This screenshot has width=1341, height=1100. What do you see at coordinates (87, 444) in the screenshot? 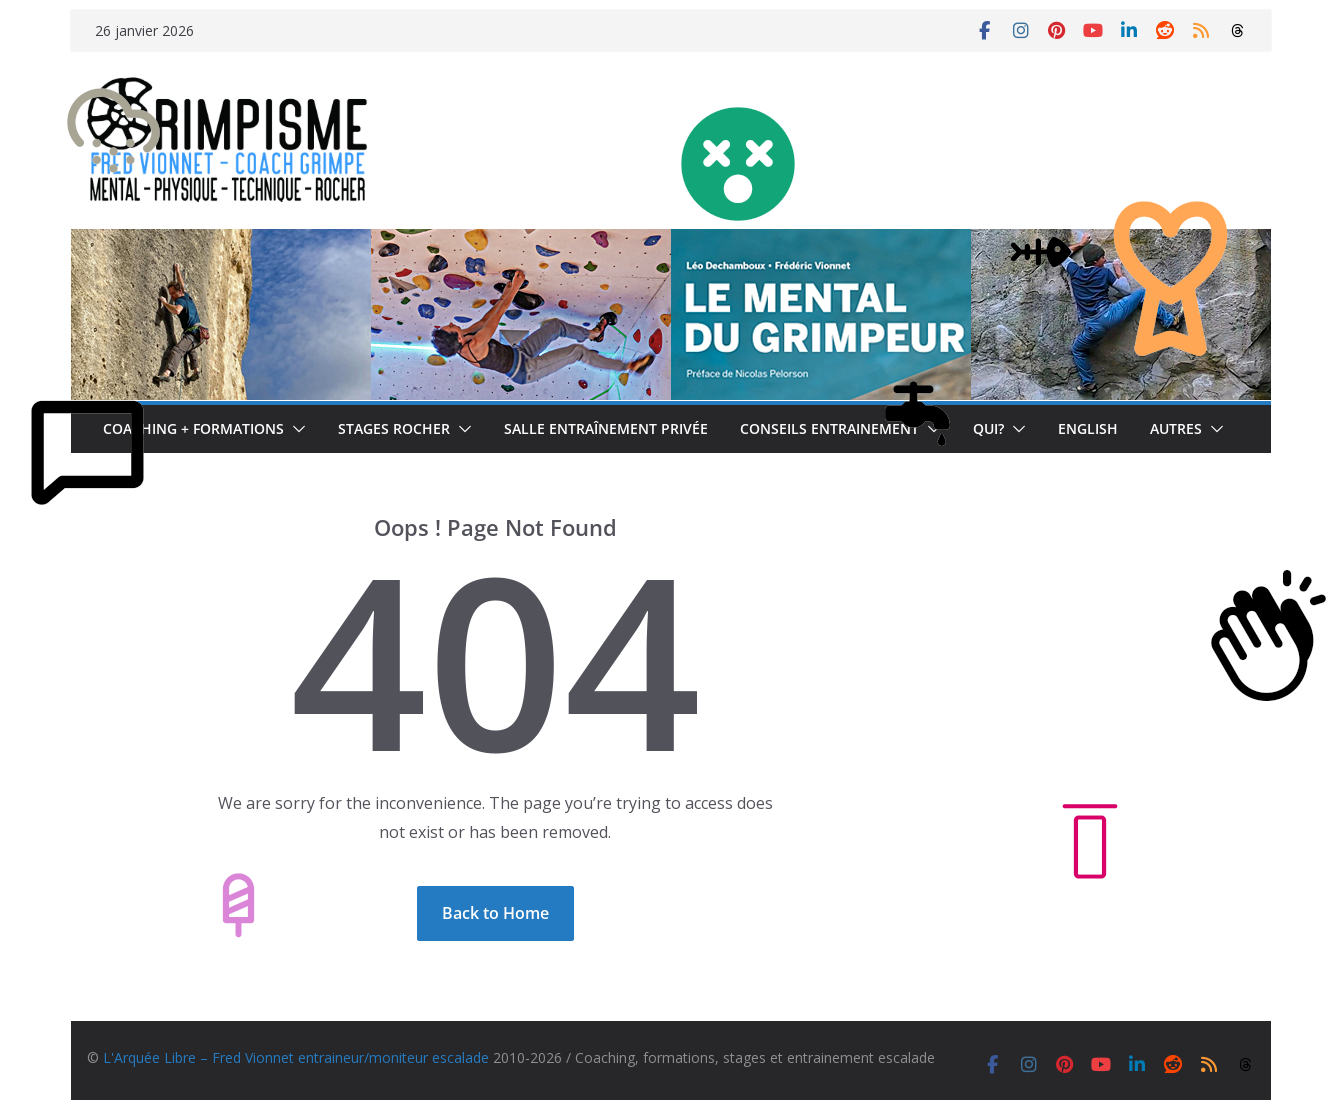
I see `open chat or messaging` at bounding box center [87, 444].